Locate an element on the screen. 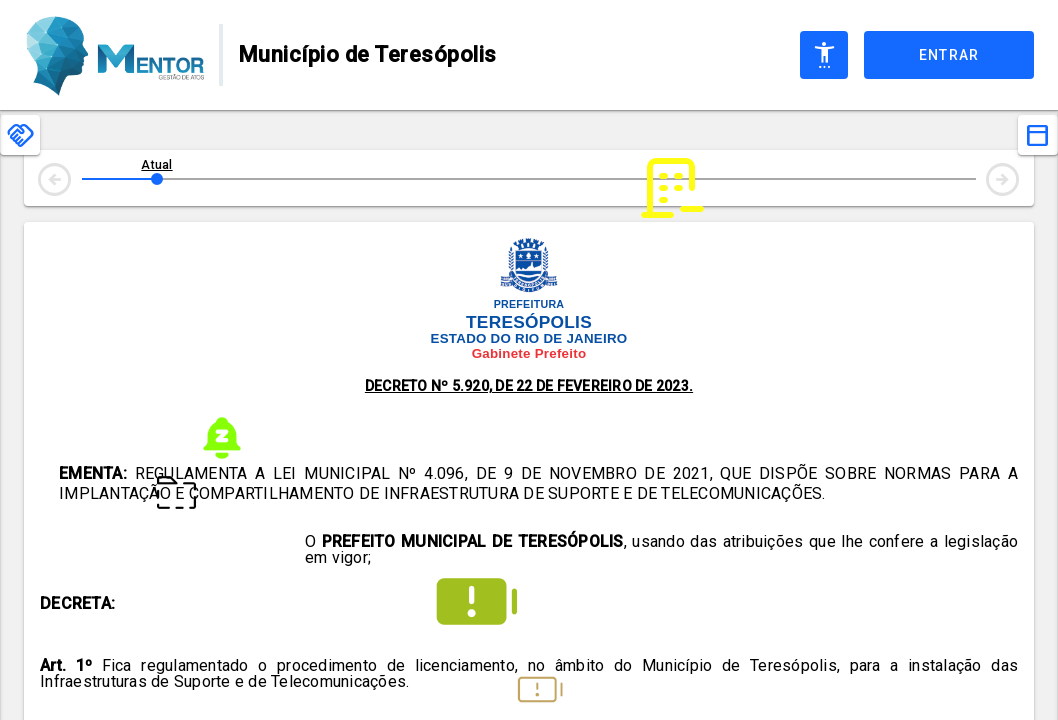 Image resolution: width=1058 pixels, height=720 pixels. indicates low battery warning is located at coordinates (539, 689).